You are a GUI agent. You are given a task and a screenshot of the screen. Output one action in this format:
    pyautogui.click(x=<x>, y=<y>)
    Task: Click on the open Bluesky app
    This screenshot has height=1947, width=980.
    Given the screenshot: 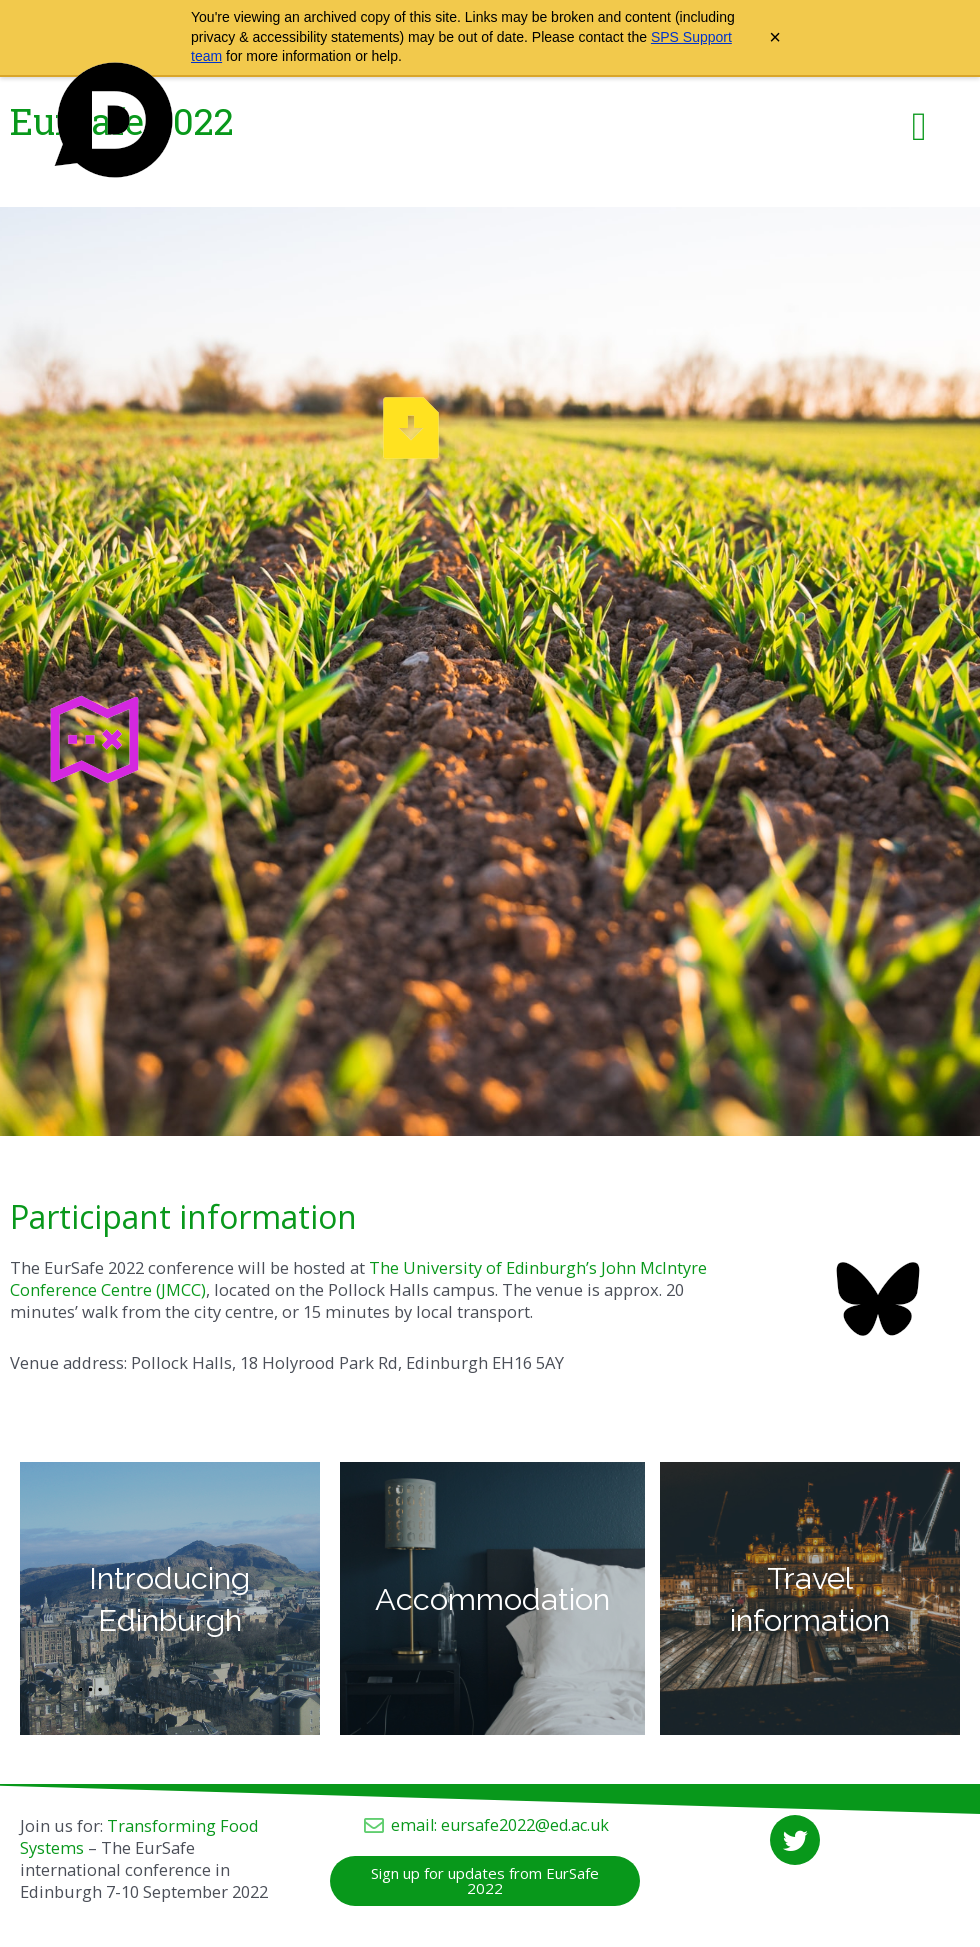 What is the action you would take?
    pyautogui.click(x=878, y=1299)
    